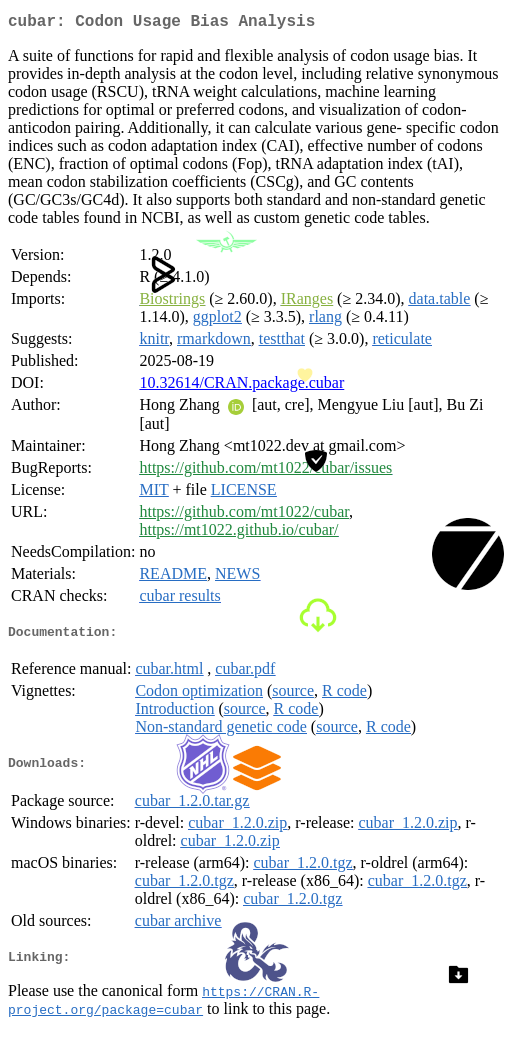  I want to click on download a folder or its contents, so click(458, 974).